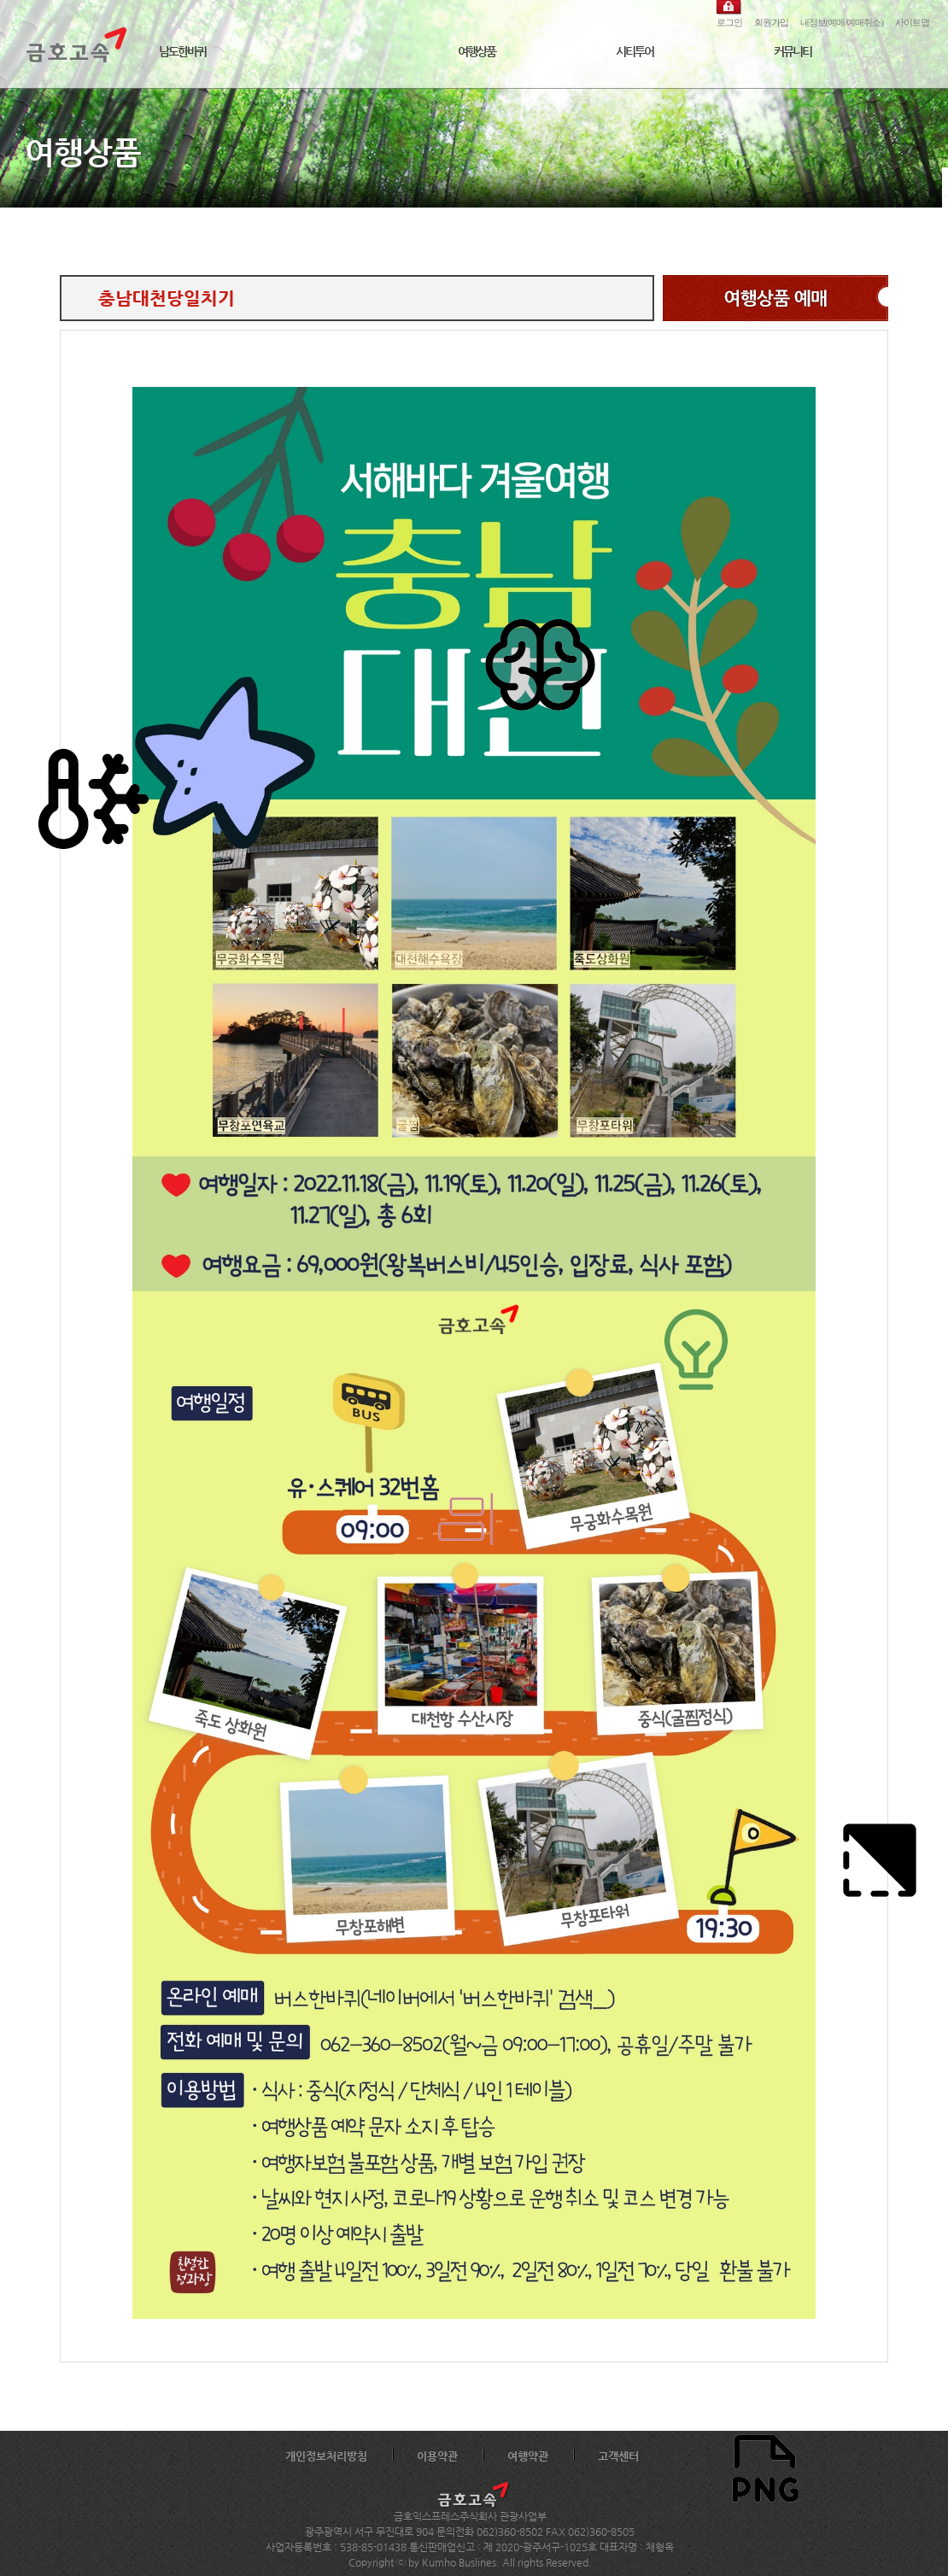 This screenshot has height=2576, width=948. I want to click on indicates cold or freezing temperature, so click(93, 799).